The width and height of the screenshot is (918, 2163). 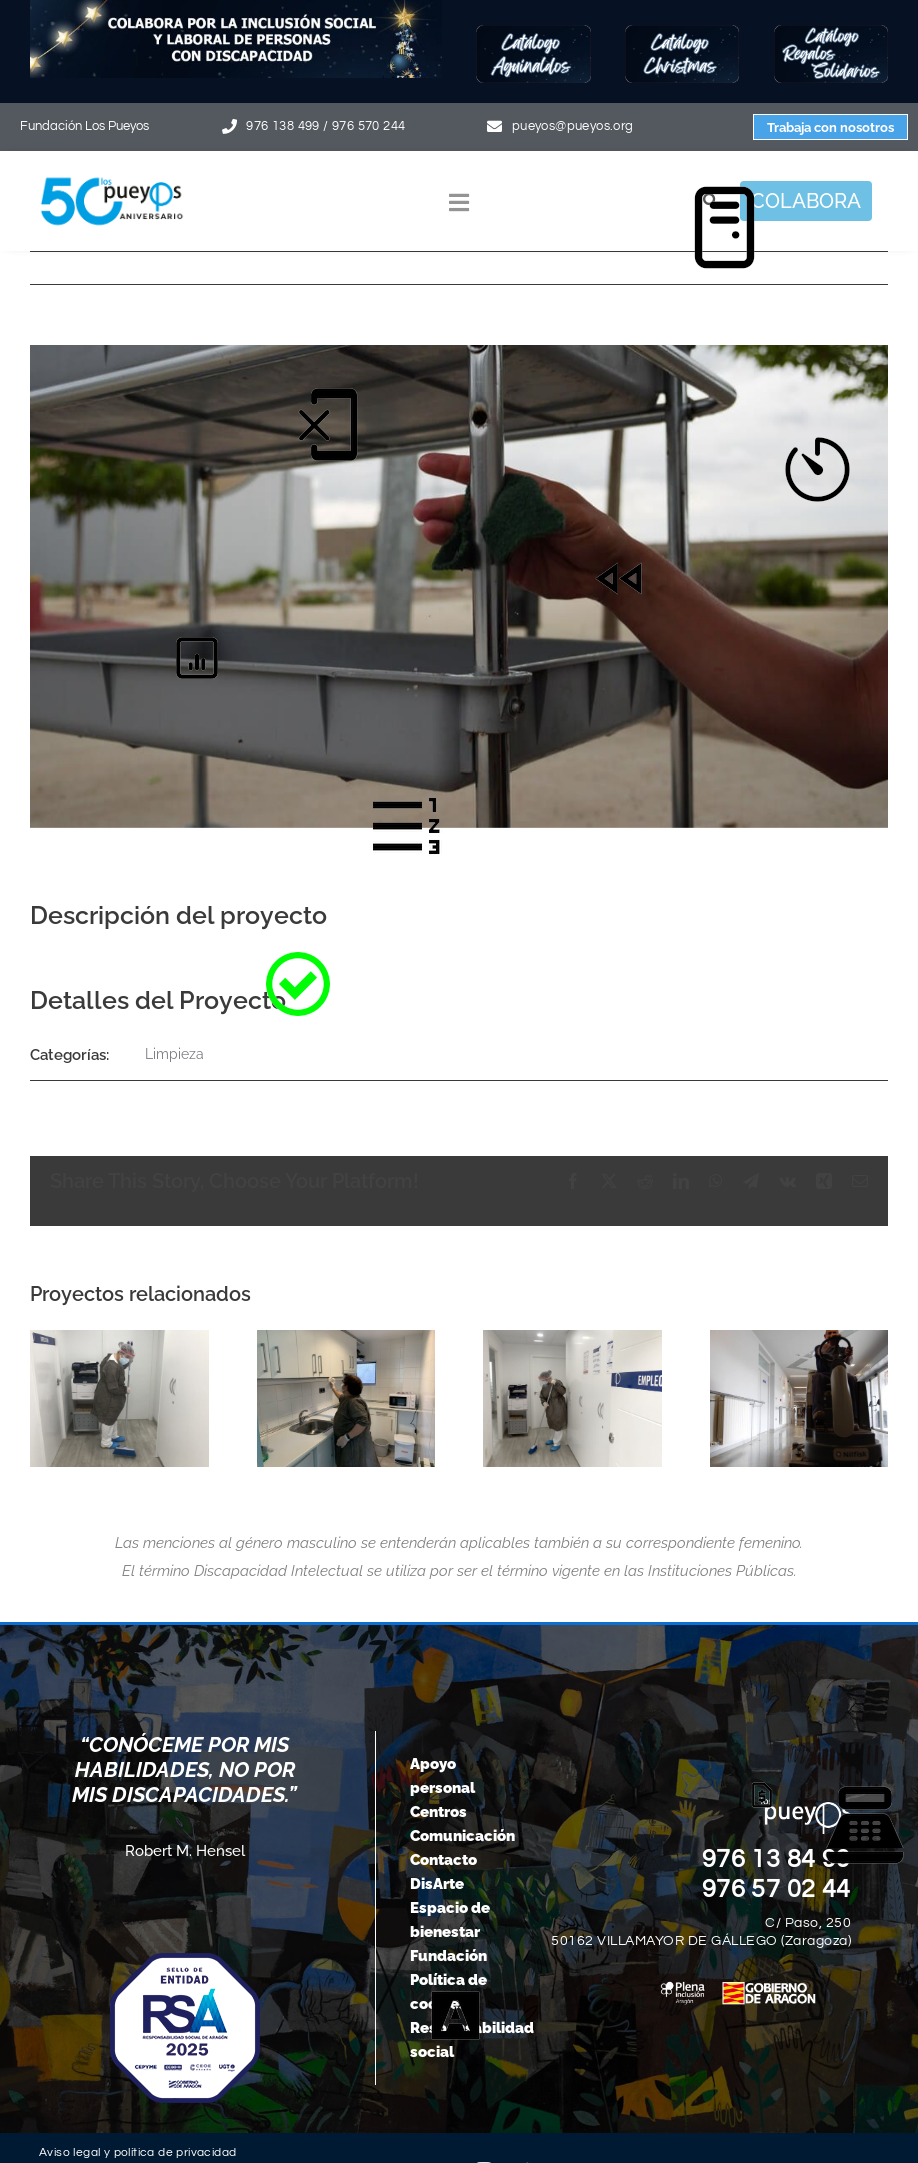 What do you see at coordinates (327, 424) in the screenshot?
I see `disconnect or unlink a mobile device` at bounding box center [327, 424].